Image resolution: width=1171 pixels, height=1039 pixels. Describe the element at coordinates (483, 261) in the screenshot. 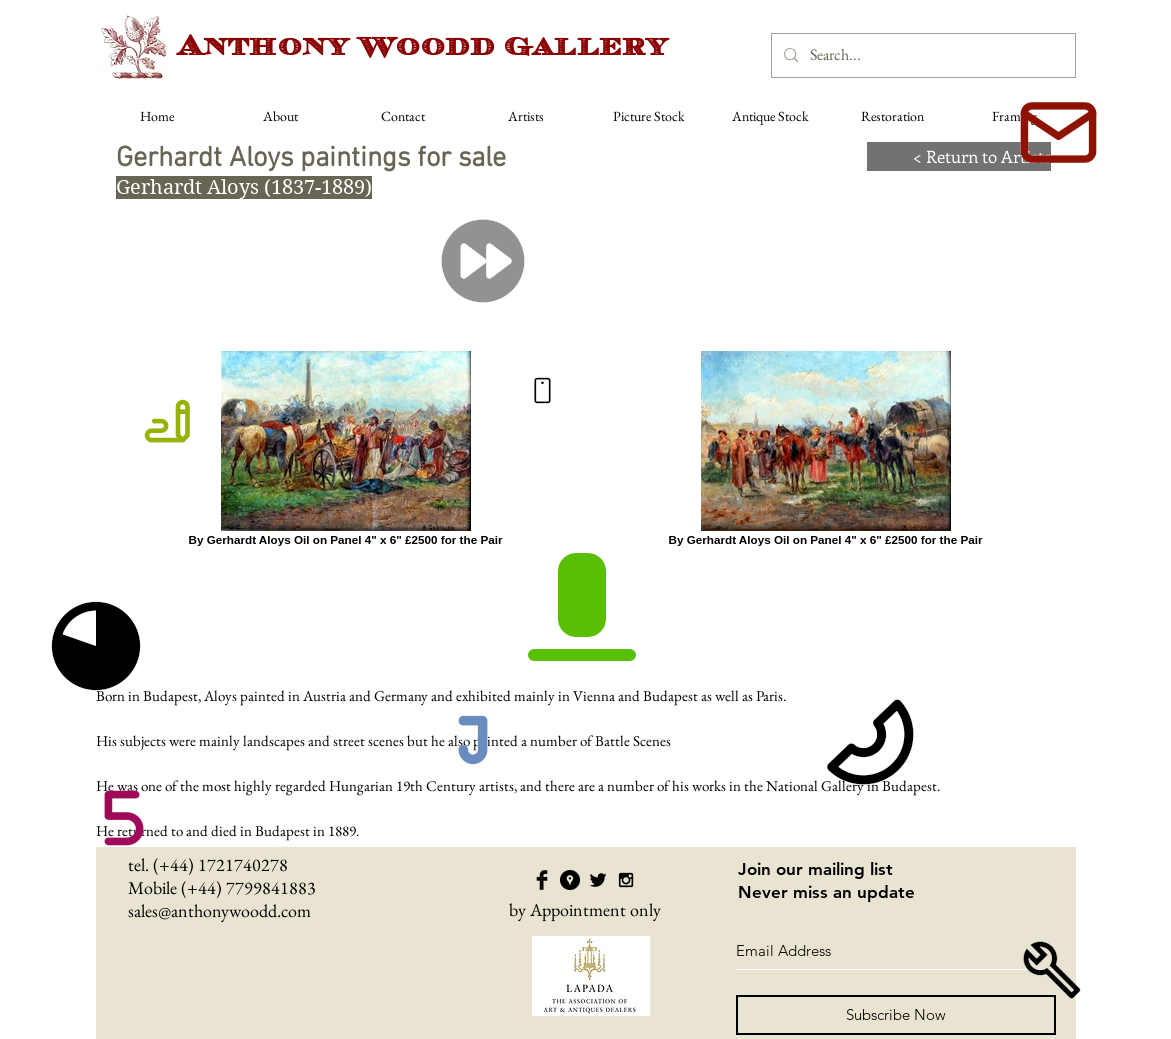

I see `skip forward in media playback` at that location.